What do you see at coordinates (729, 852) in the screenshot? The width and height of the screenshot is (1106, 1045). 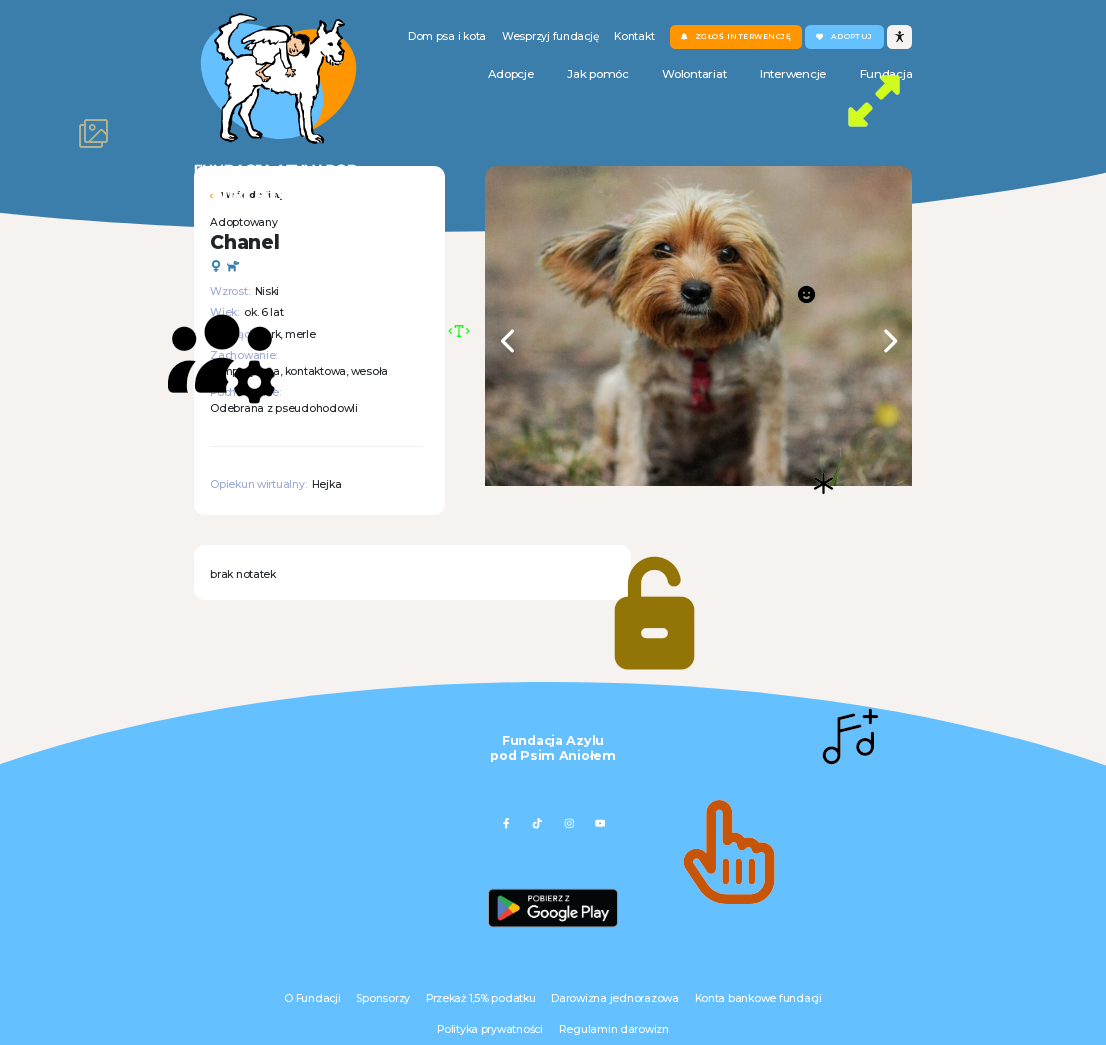 I see `tap or click to select` at bounding box center [729, 852].